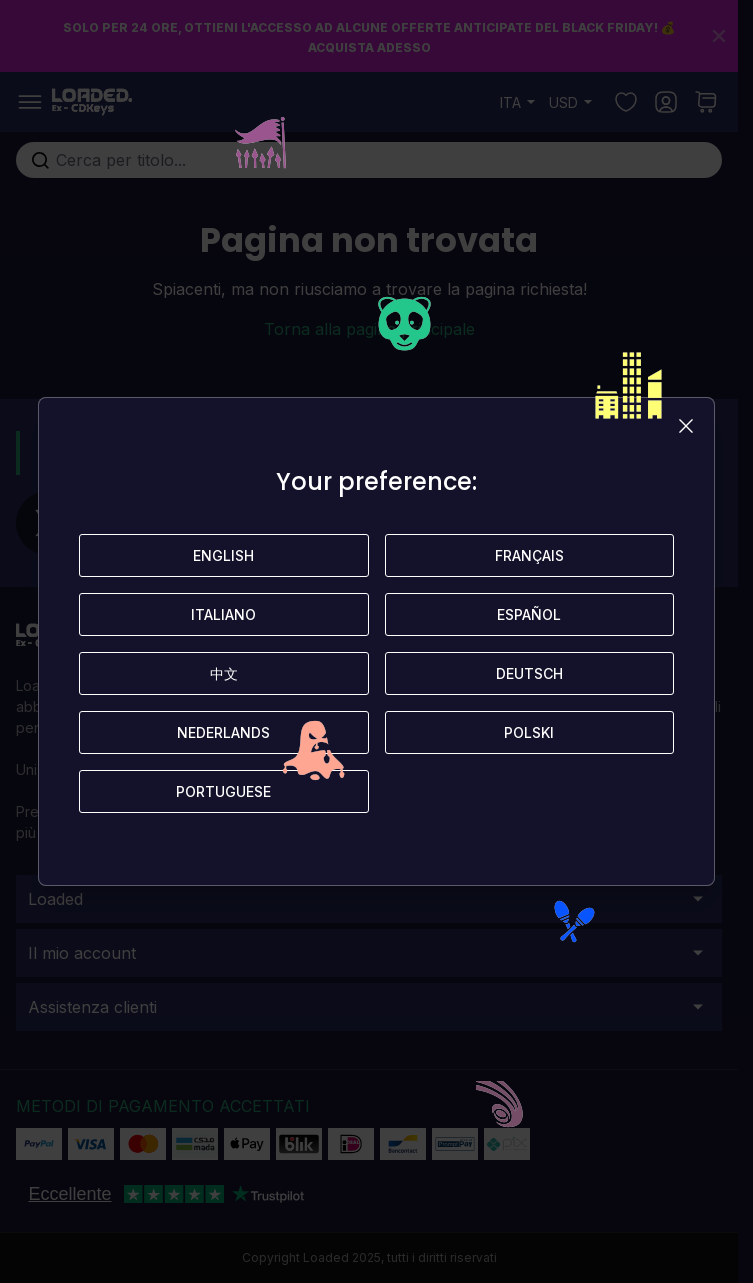 This screenshot has width=753, height=1283. I want to click on rally team members or summon allies, so click(260, 142).